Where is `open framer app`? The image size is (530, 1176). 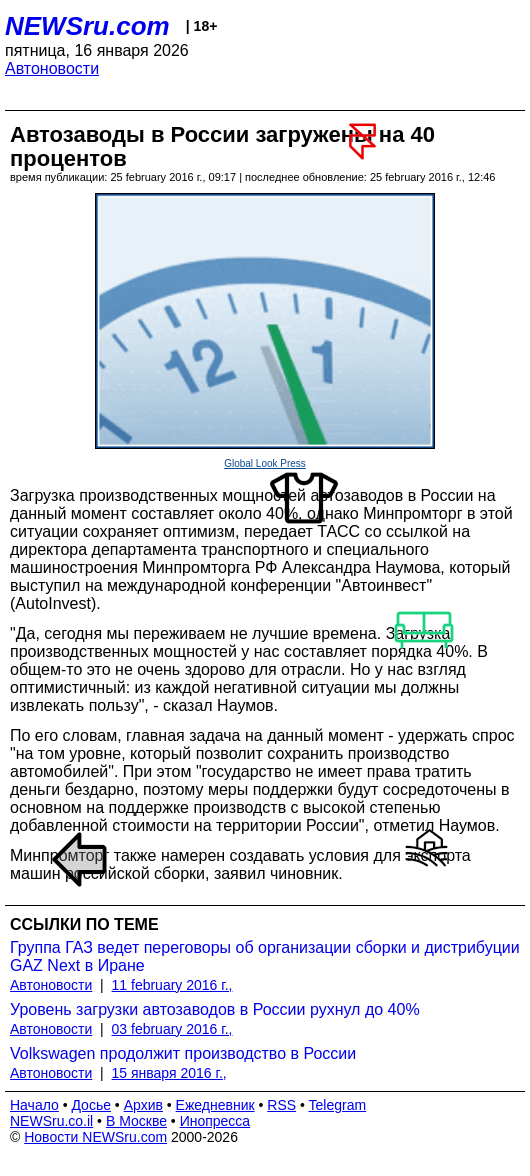 open framer app is located at coordinates (362, 139).